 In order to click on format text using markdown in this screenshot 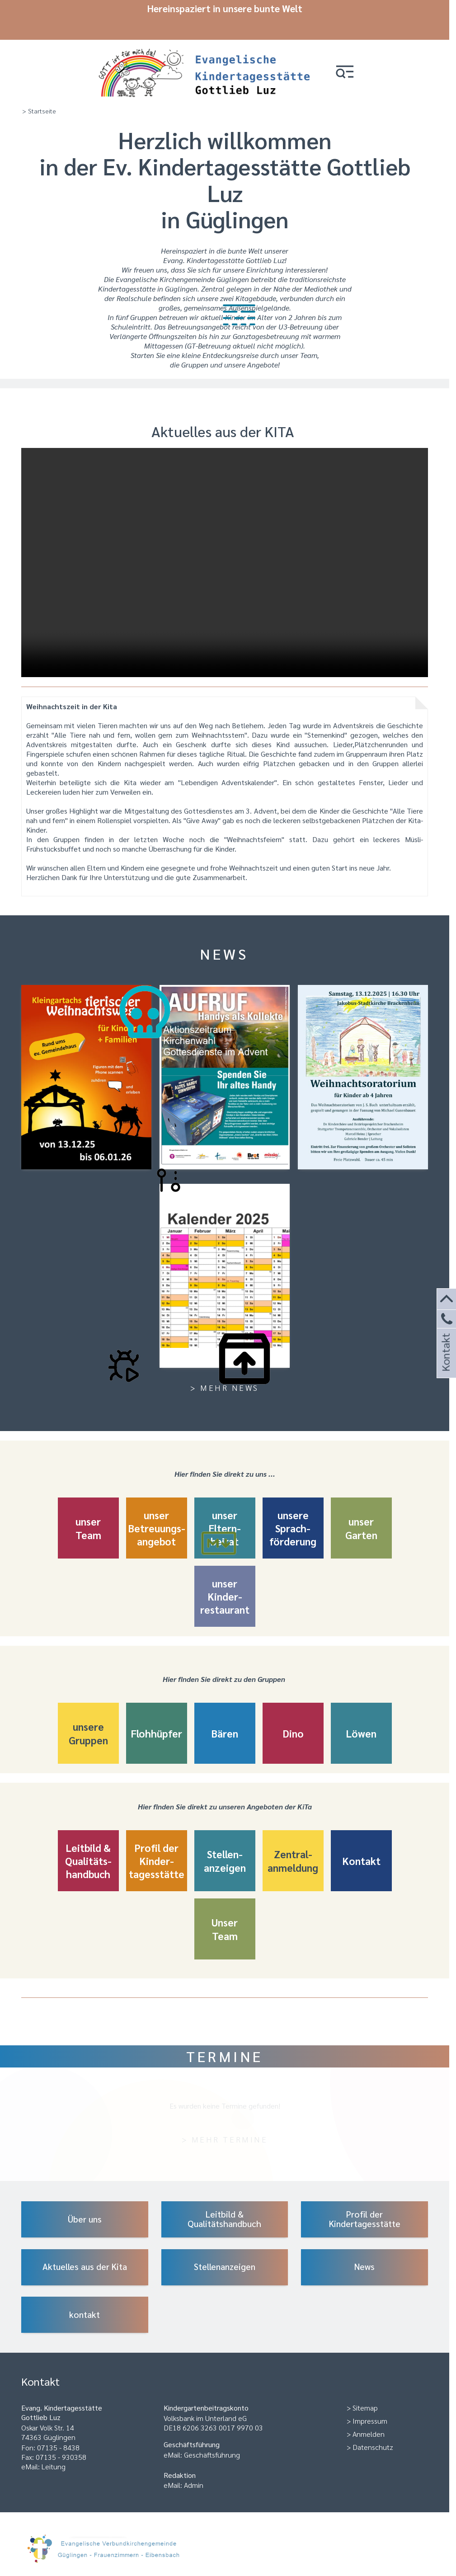, I will do `click(219, 1543)`.